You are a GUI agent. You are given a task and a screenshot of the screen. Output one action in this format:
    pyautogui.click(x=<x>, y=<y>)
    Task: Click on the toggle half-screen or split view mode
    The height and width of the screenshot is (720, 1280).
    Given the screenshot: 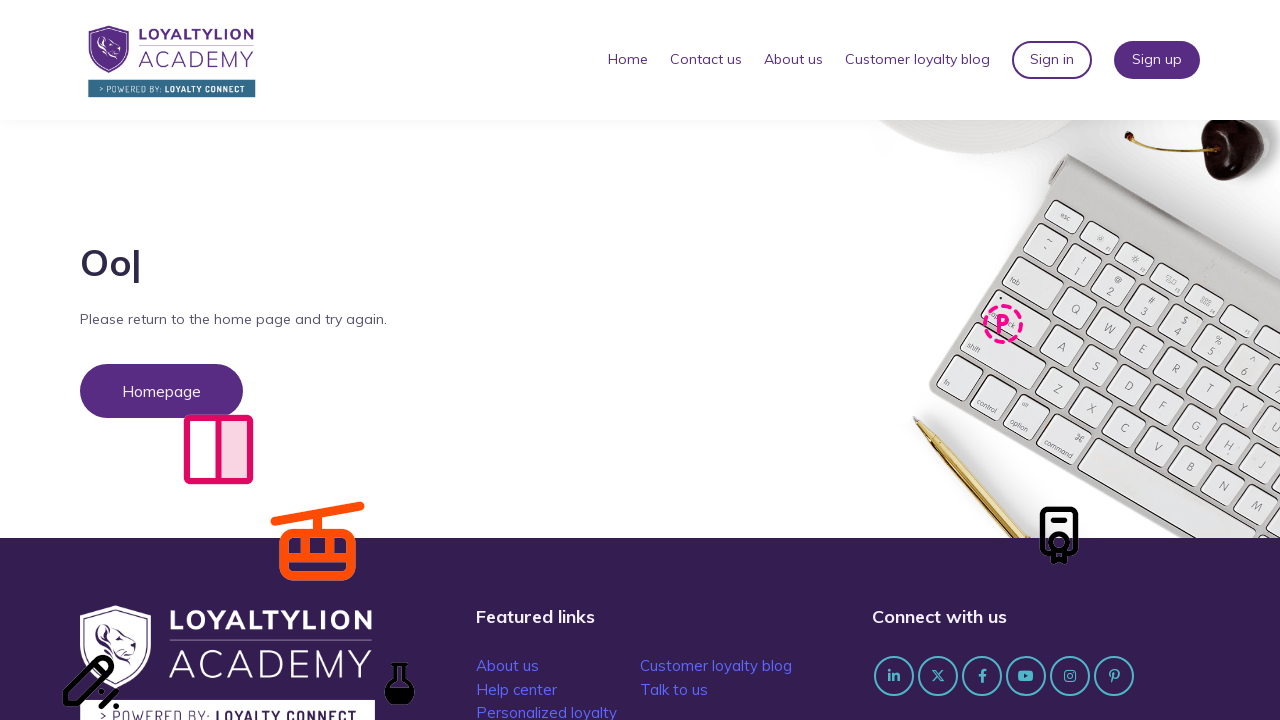 What is the action you would take?
    pyautogui.click(x=218, y=449)
    